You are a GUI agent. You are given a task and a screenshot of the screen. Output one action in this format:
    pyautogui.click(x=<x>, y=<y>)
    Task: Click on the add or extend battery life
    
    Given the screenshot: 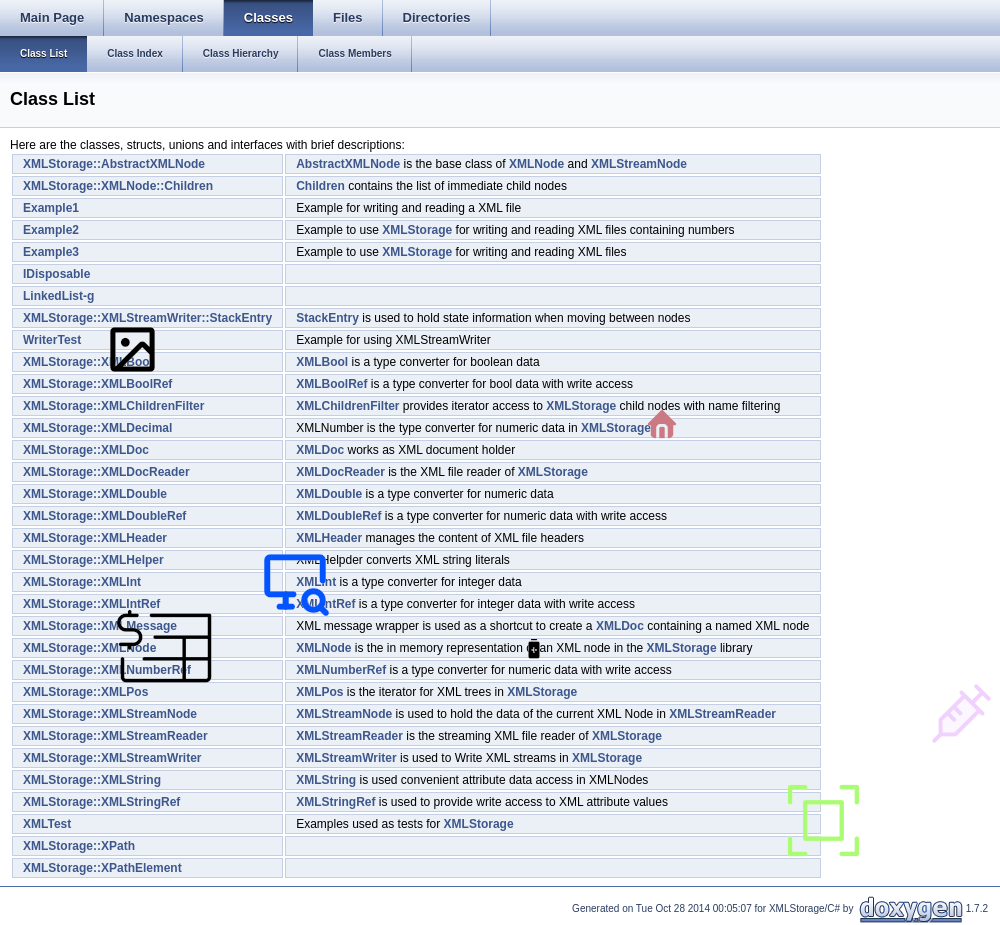 What is the action you would take?
    pyautogui.click(x=534, y=649)
    